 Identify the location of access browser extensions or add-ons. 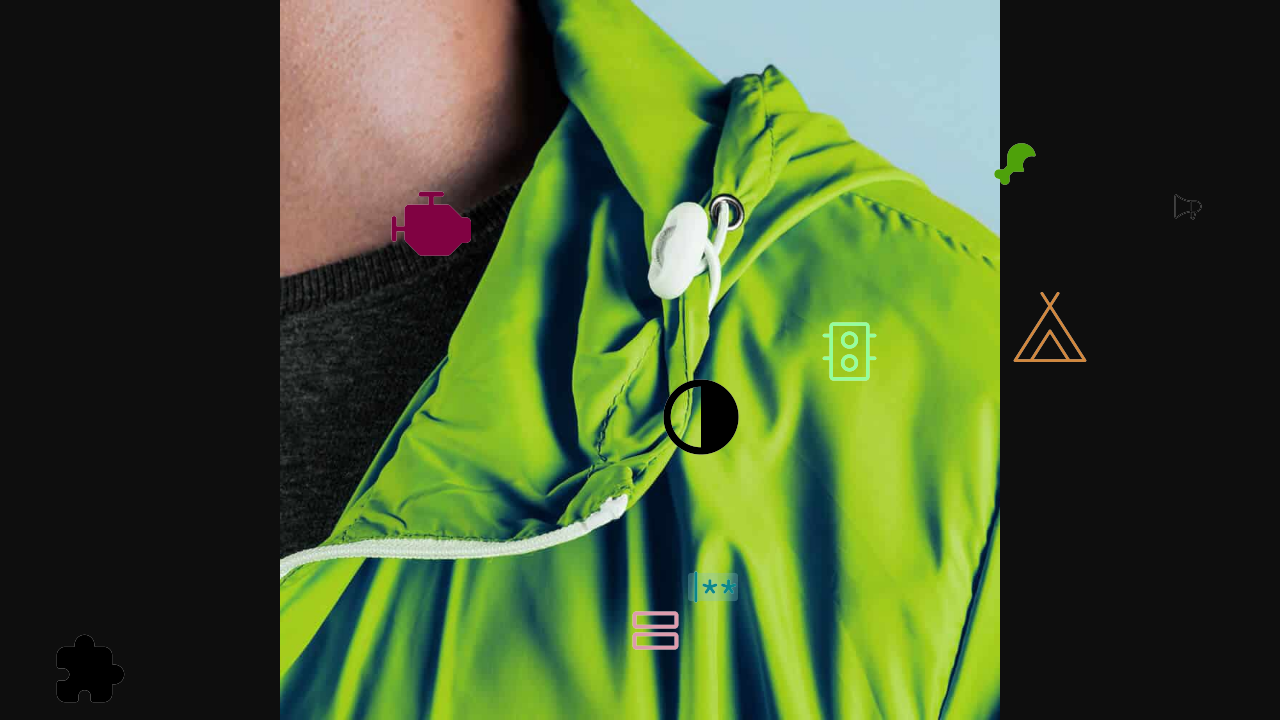
(90, 668).